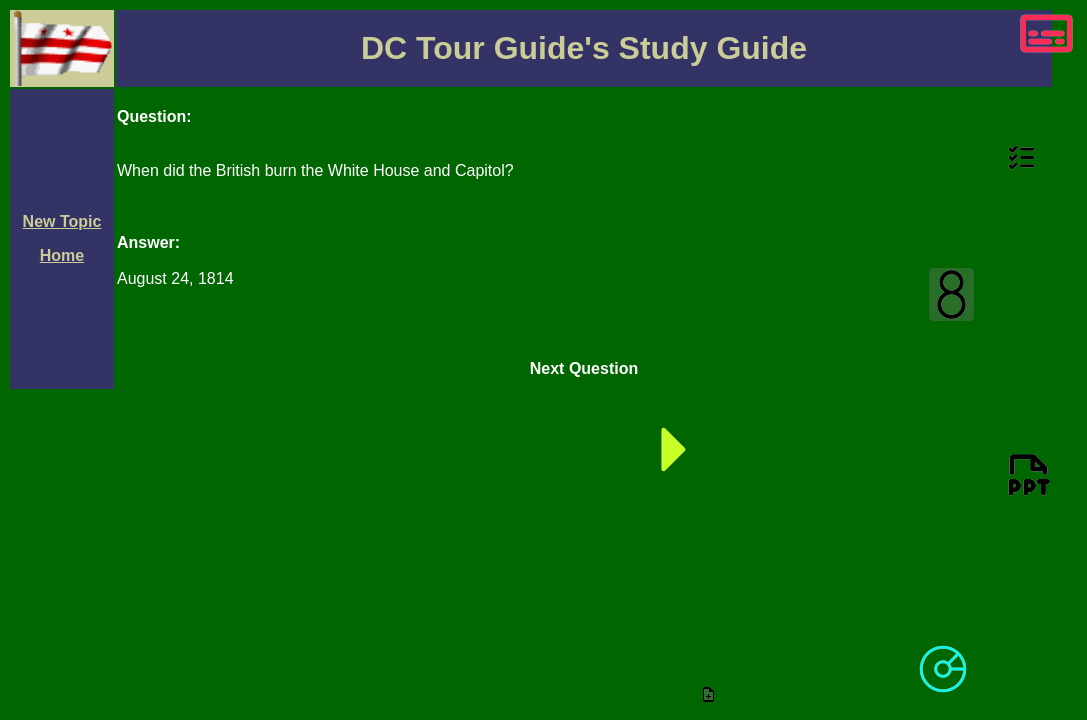  What do you see at coordinates (671, 449) in the screenshot?
I see `navigate to the next item or screen` at bounding box center [671, 449].